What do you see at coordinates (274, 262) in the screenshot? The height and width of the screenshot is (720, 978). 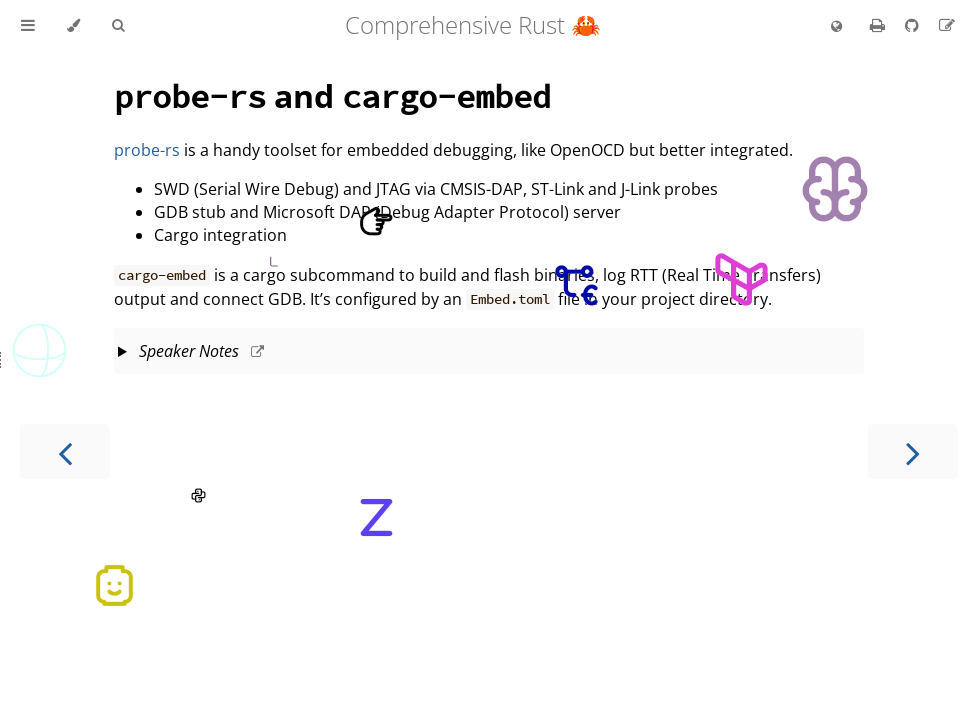 I see `romanian leu currency symbol` at bounding box center [274, 262].